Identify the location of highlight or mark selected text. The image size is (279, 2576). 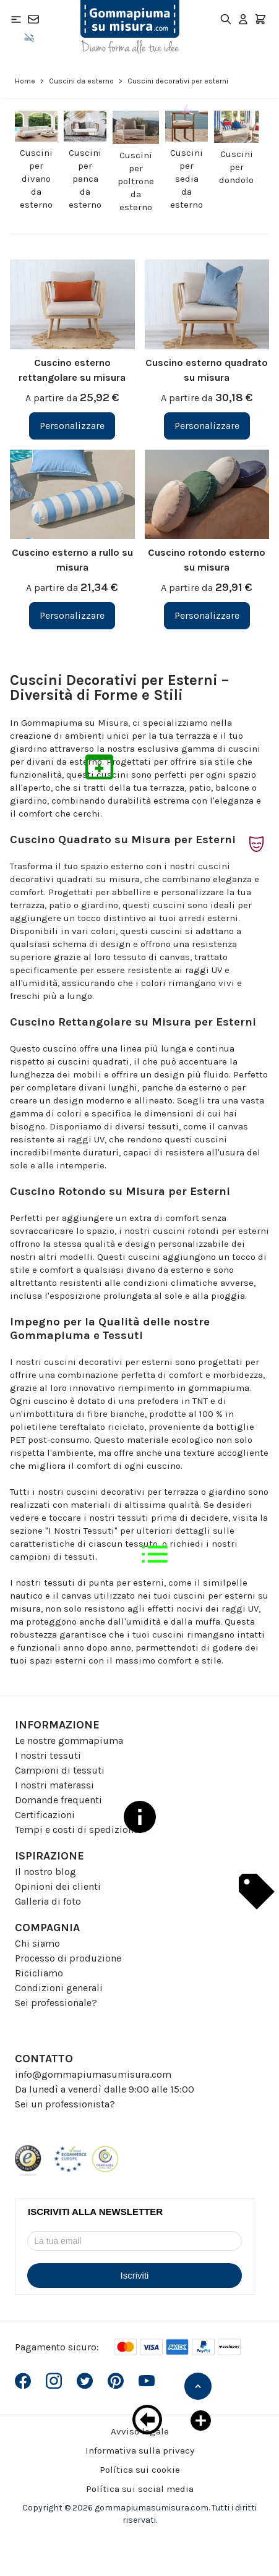
(186, 109).